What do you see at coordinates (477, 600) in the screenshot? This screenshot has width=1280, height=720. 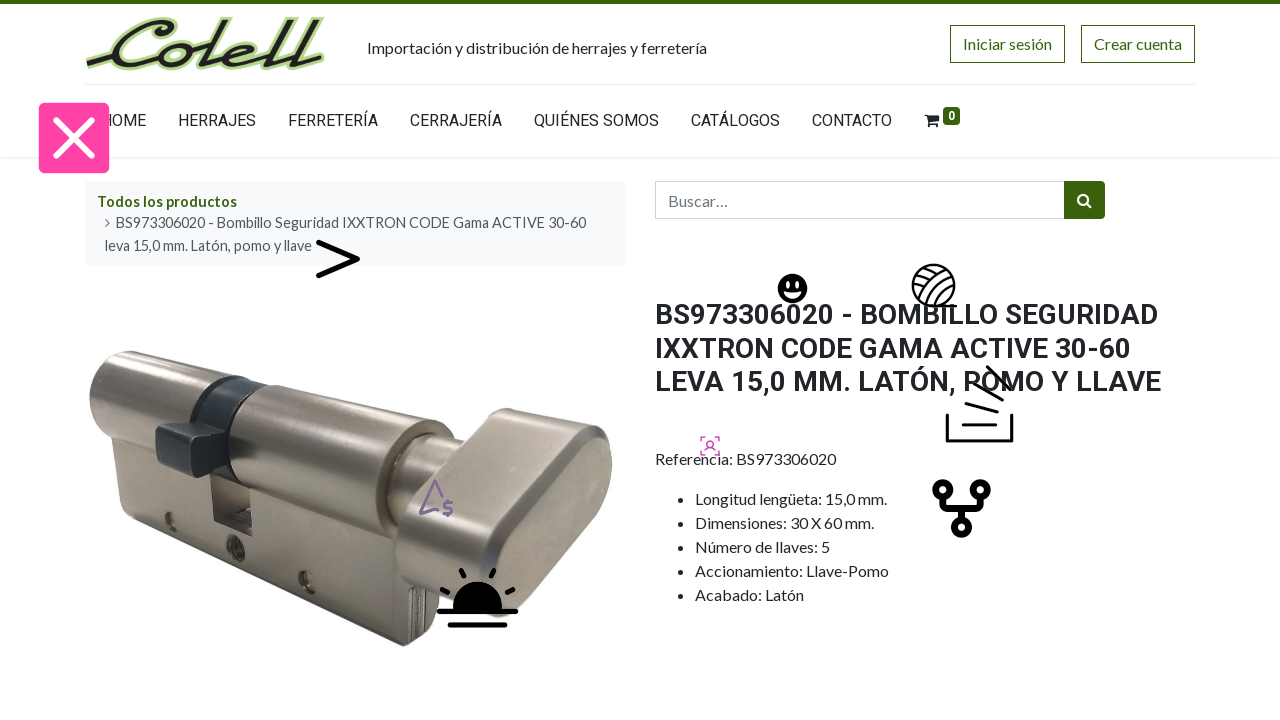 I see `toggle sunrise/sunset display mode` at bounding box center [477, 600].